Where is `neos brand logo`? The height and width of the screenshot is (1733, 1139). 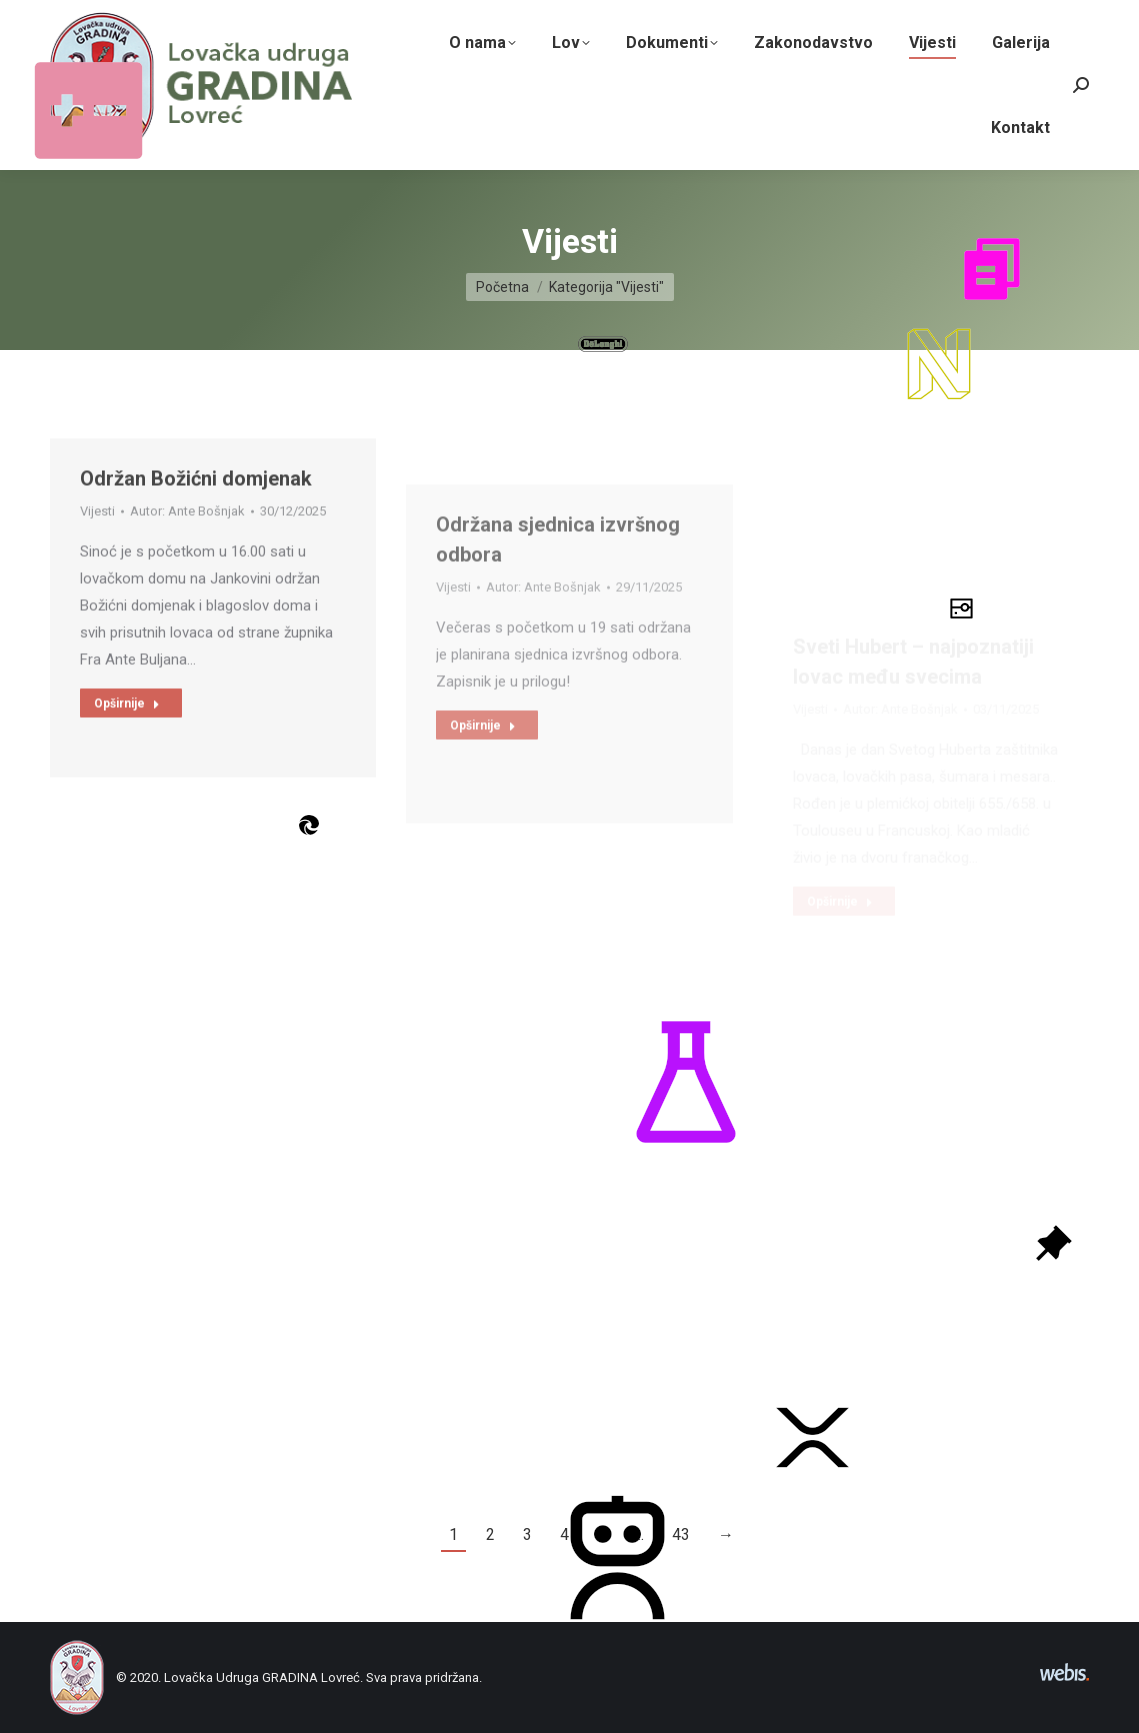
neos brand logo is located at coordinates (939, 364).